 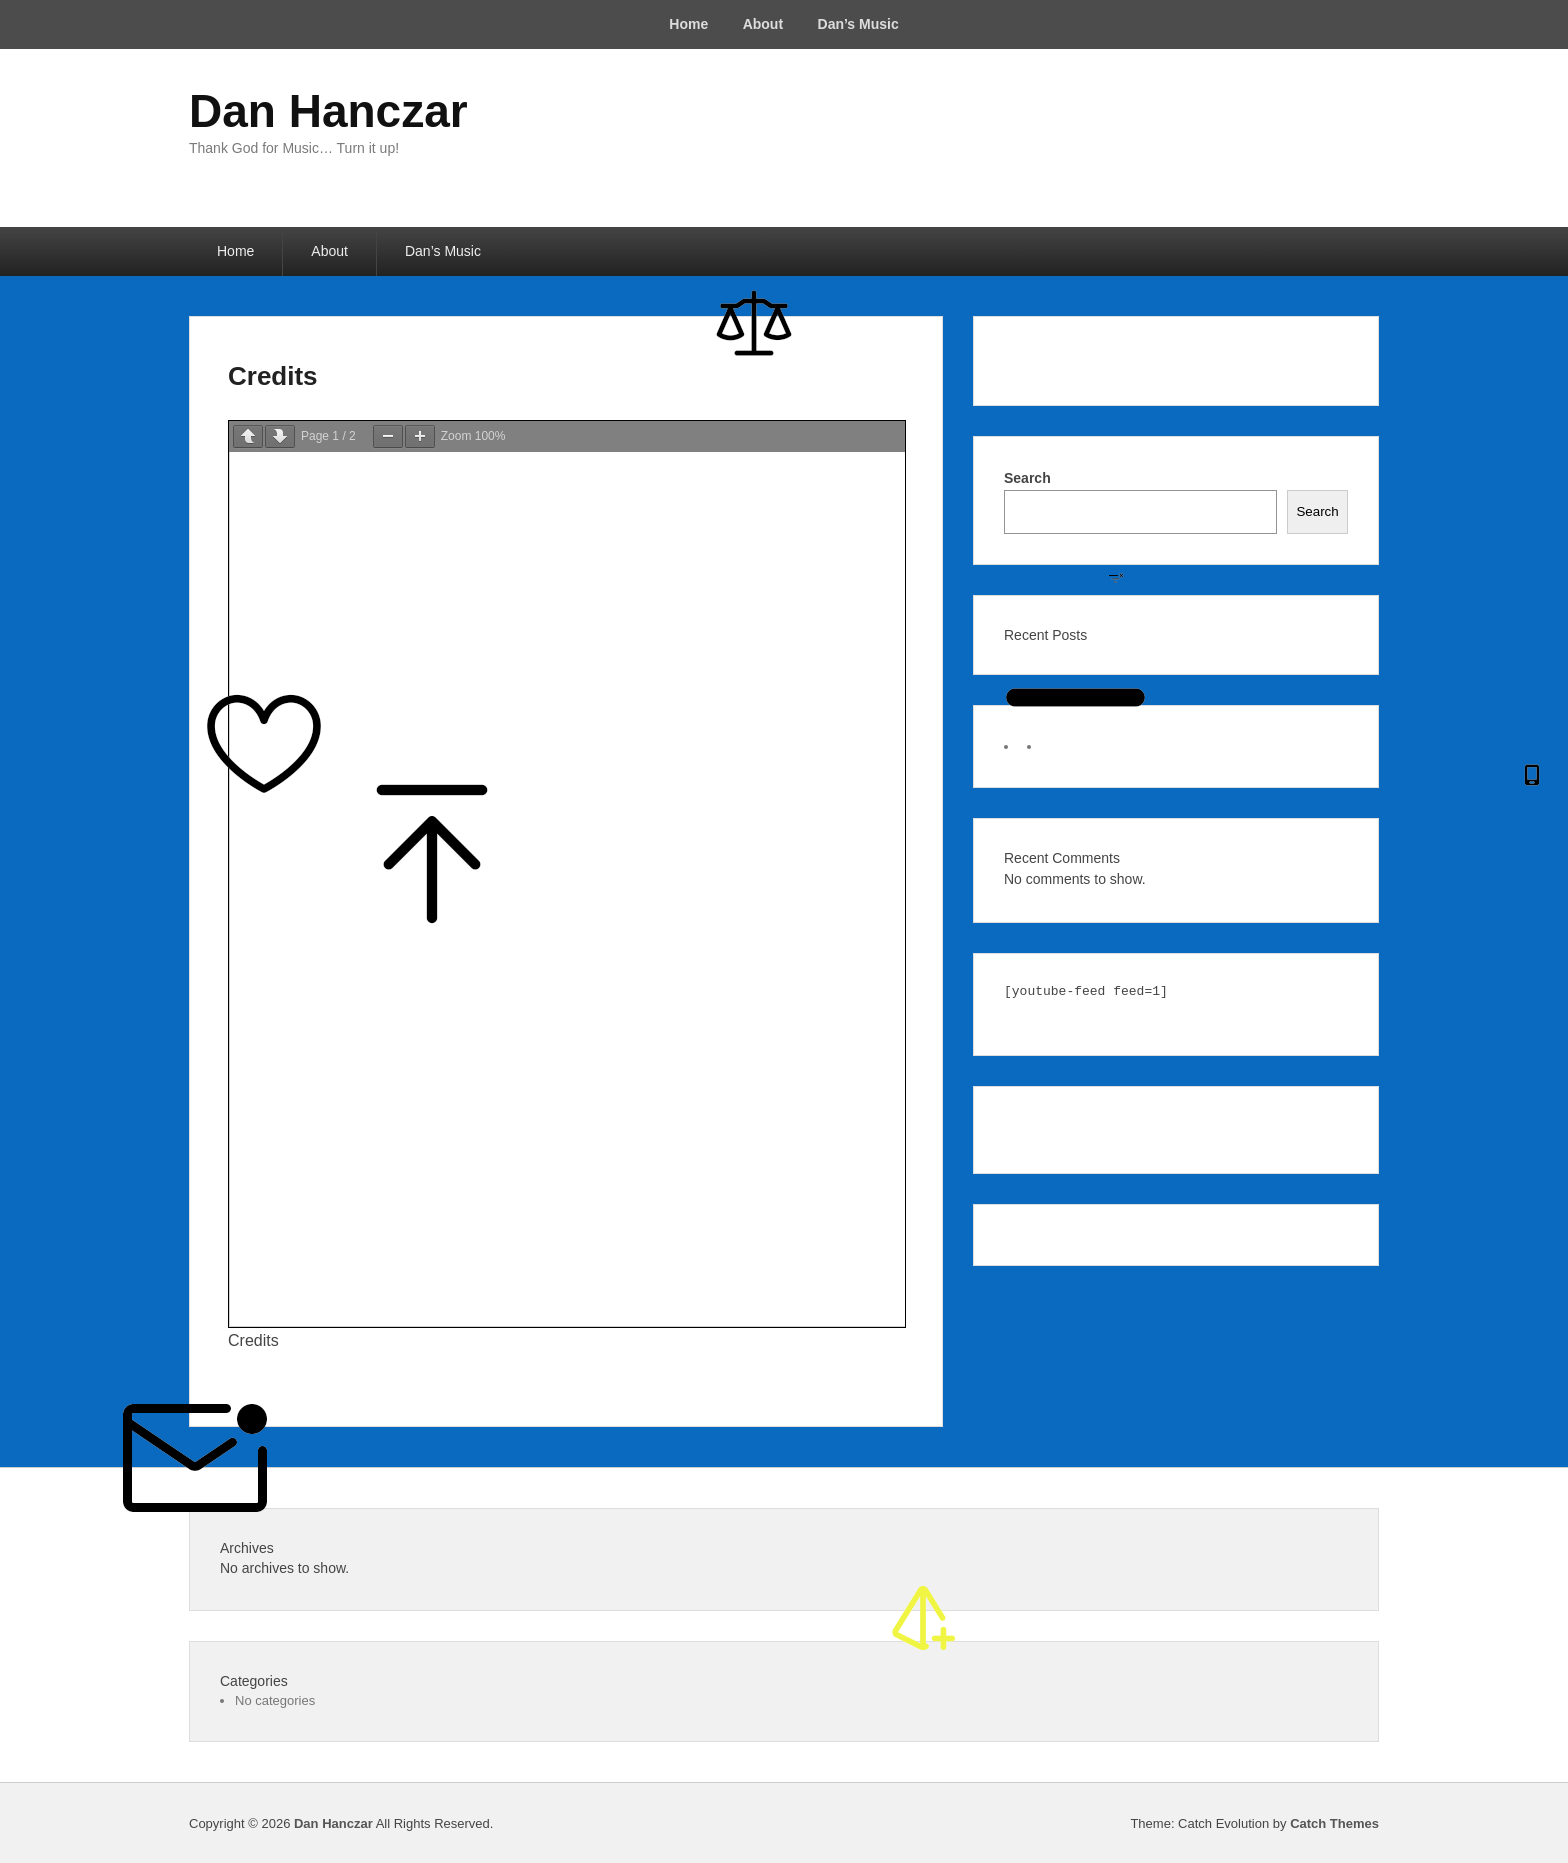 I want to click on collapse or minimize a section, so click(x=1078, y=700).